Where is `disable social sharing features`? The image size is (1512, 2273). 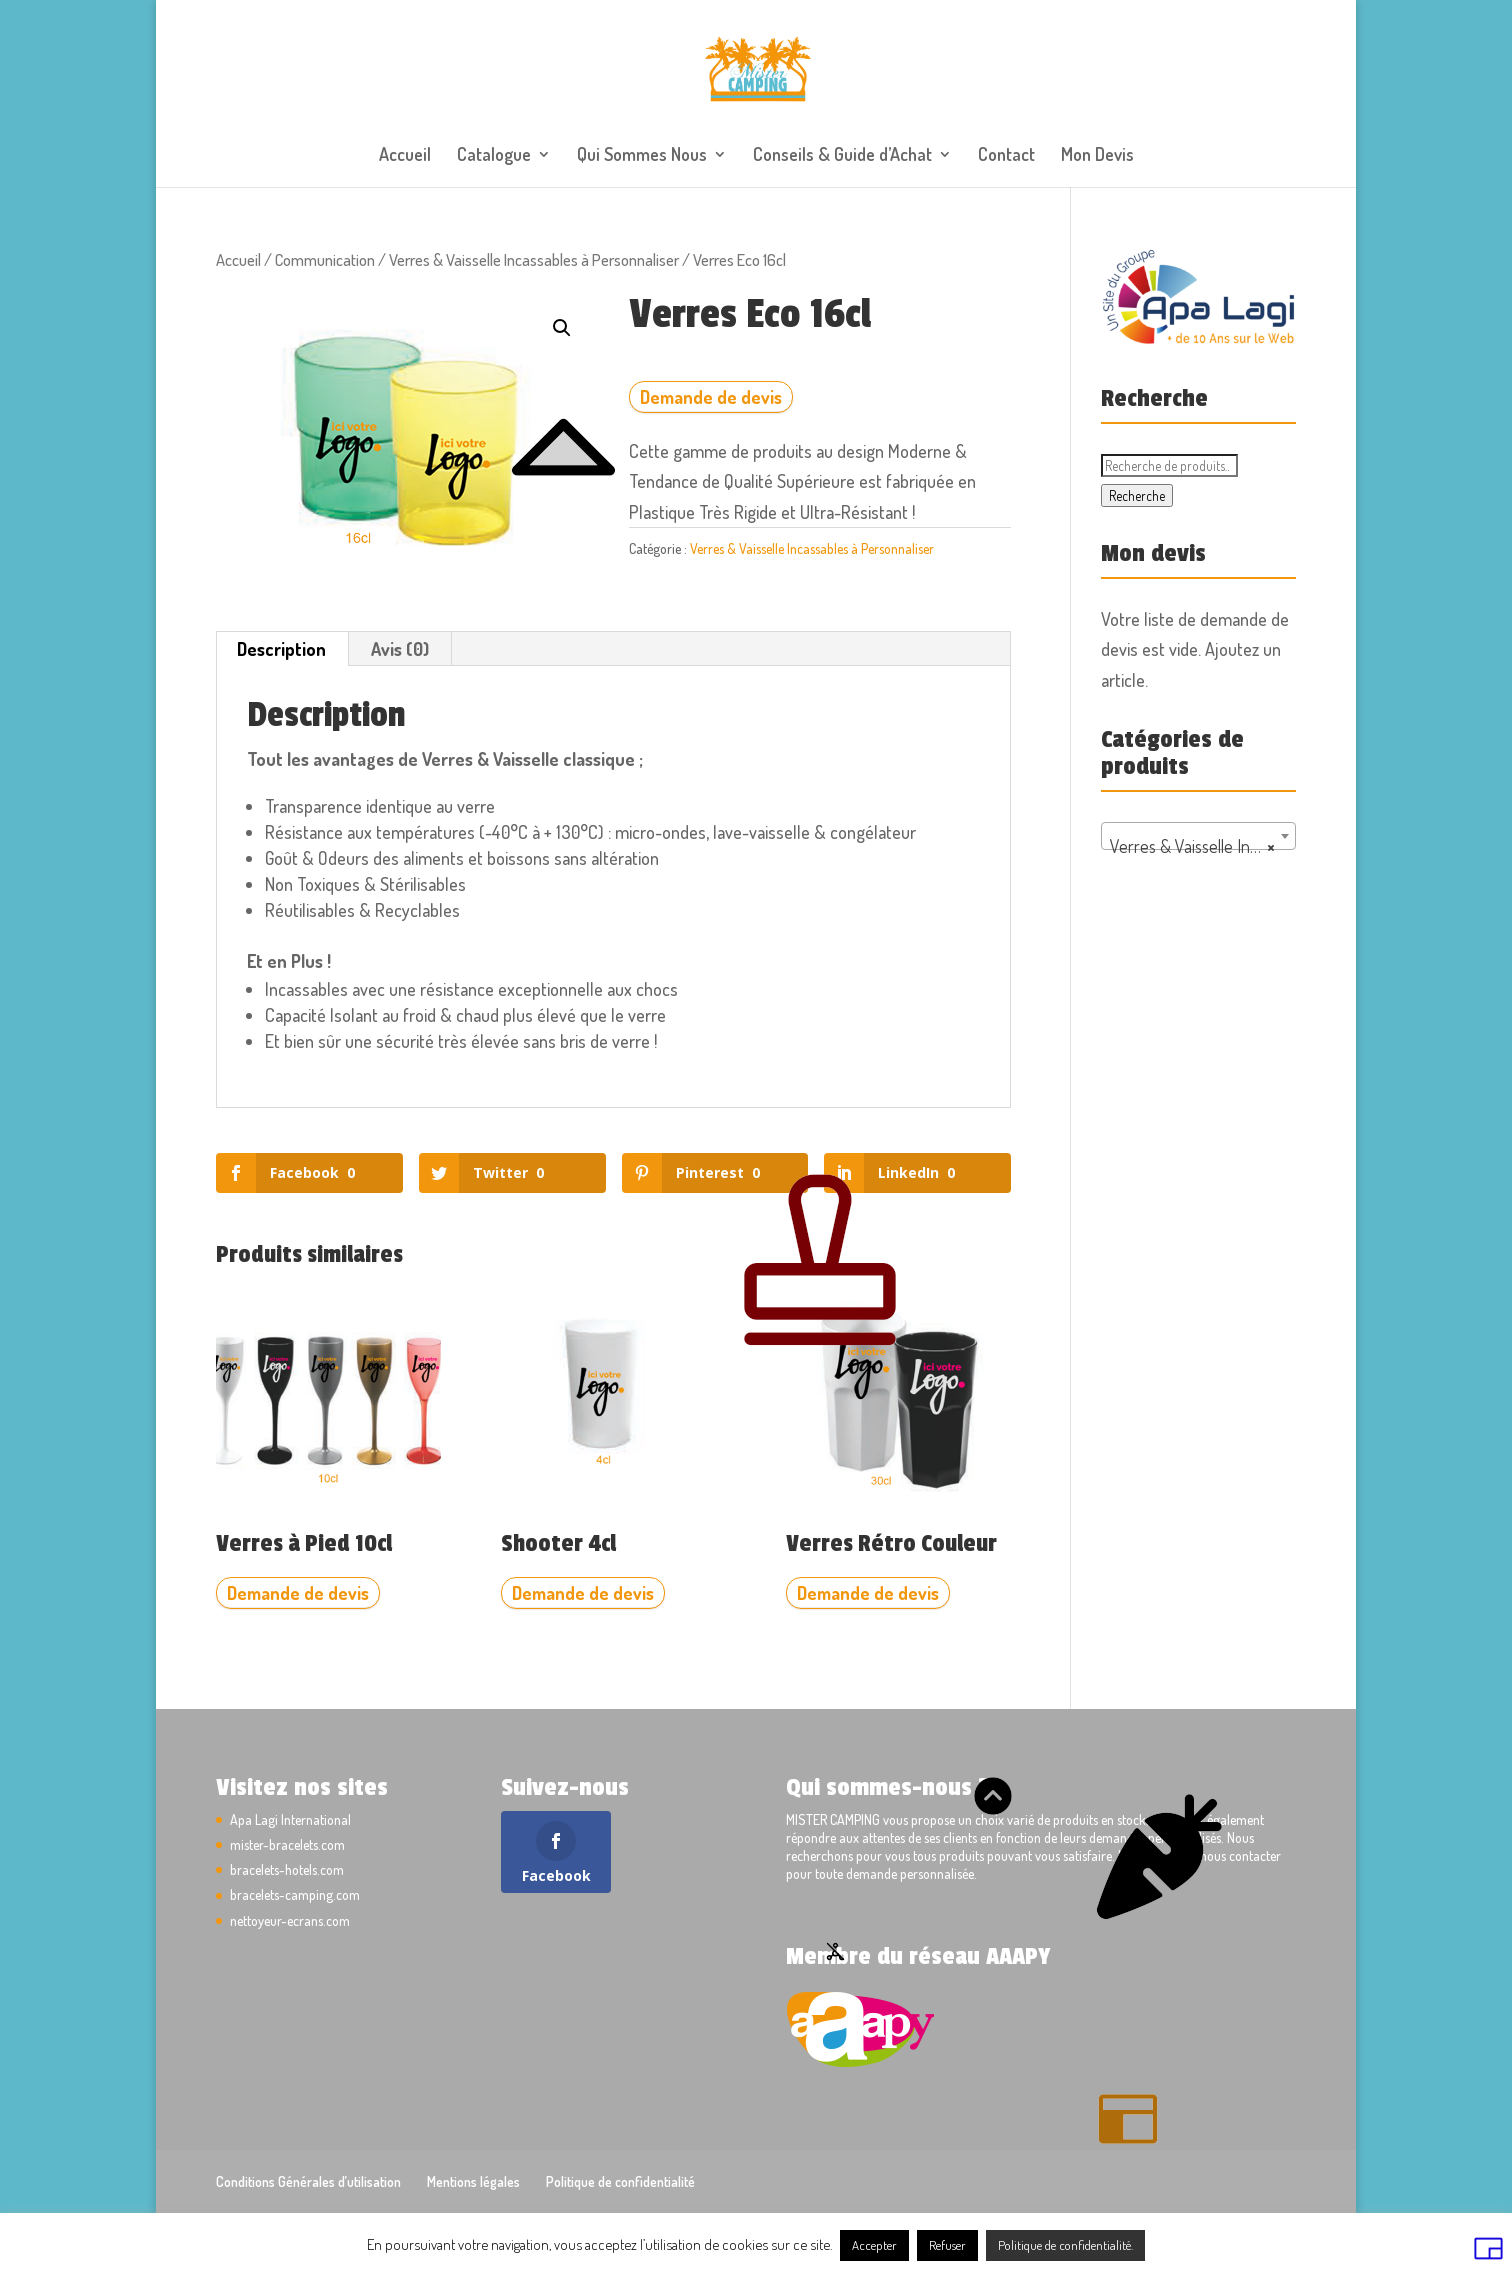
disable social sharing features is located at coordinates (835, 1951).